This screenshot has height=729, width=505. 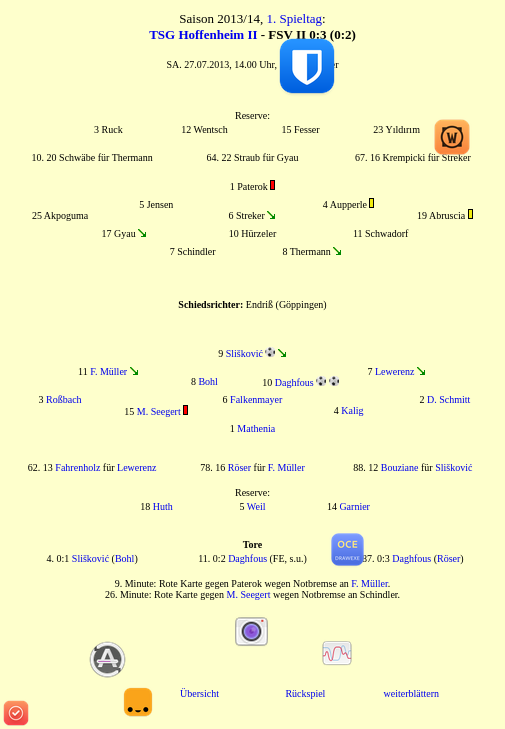 What do you see at coordinates (347, 549) in the screenshot?
I see `open OCE DRAWEXE application` at bounding box center [347, 549].